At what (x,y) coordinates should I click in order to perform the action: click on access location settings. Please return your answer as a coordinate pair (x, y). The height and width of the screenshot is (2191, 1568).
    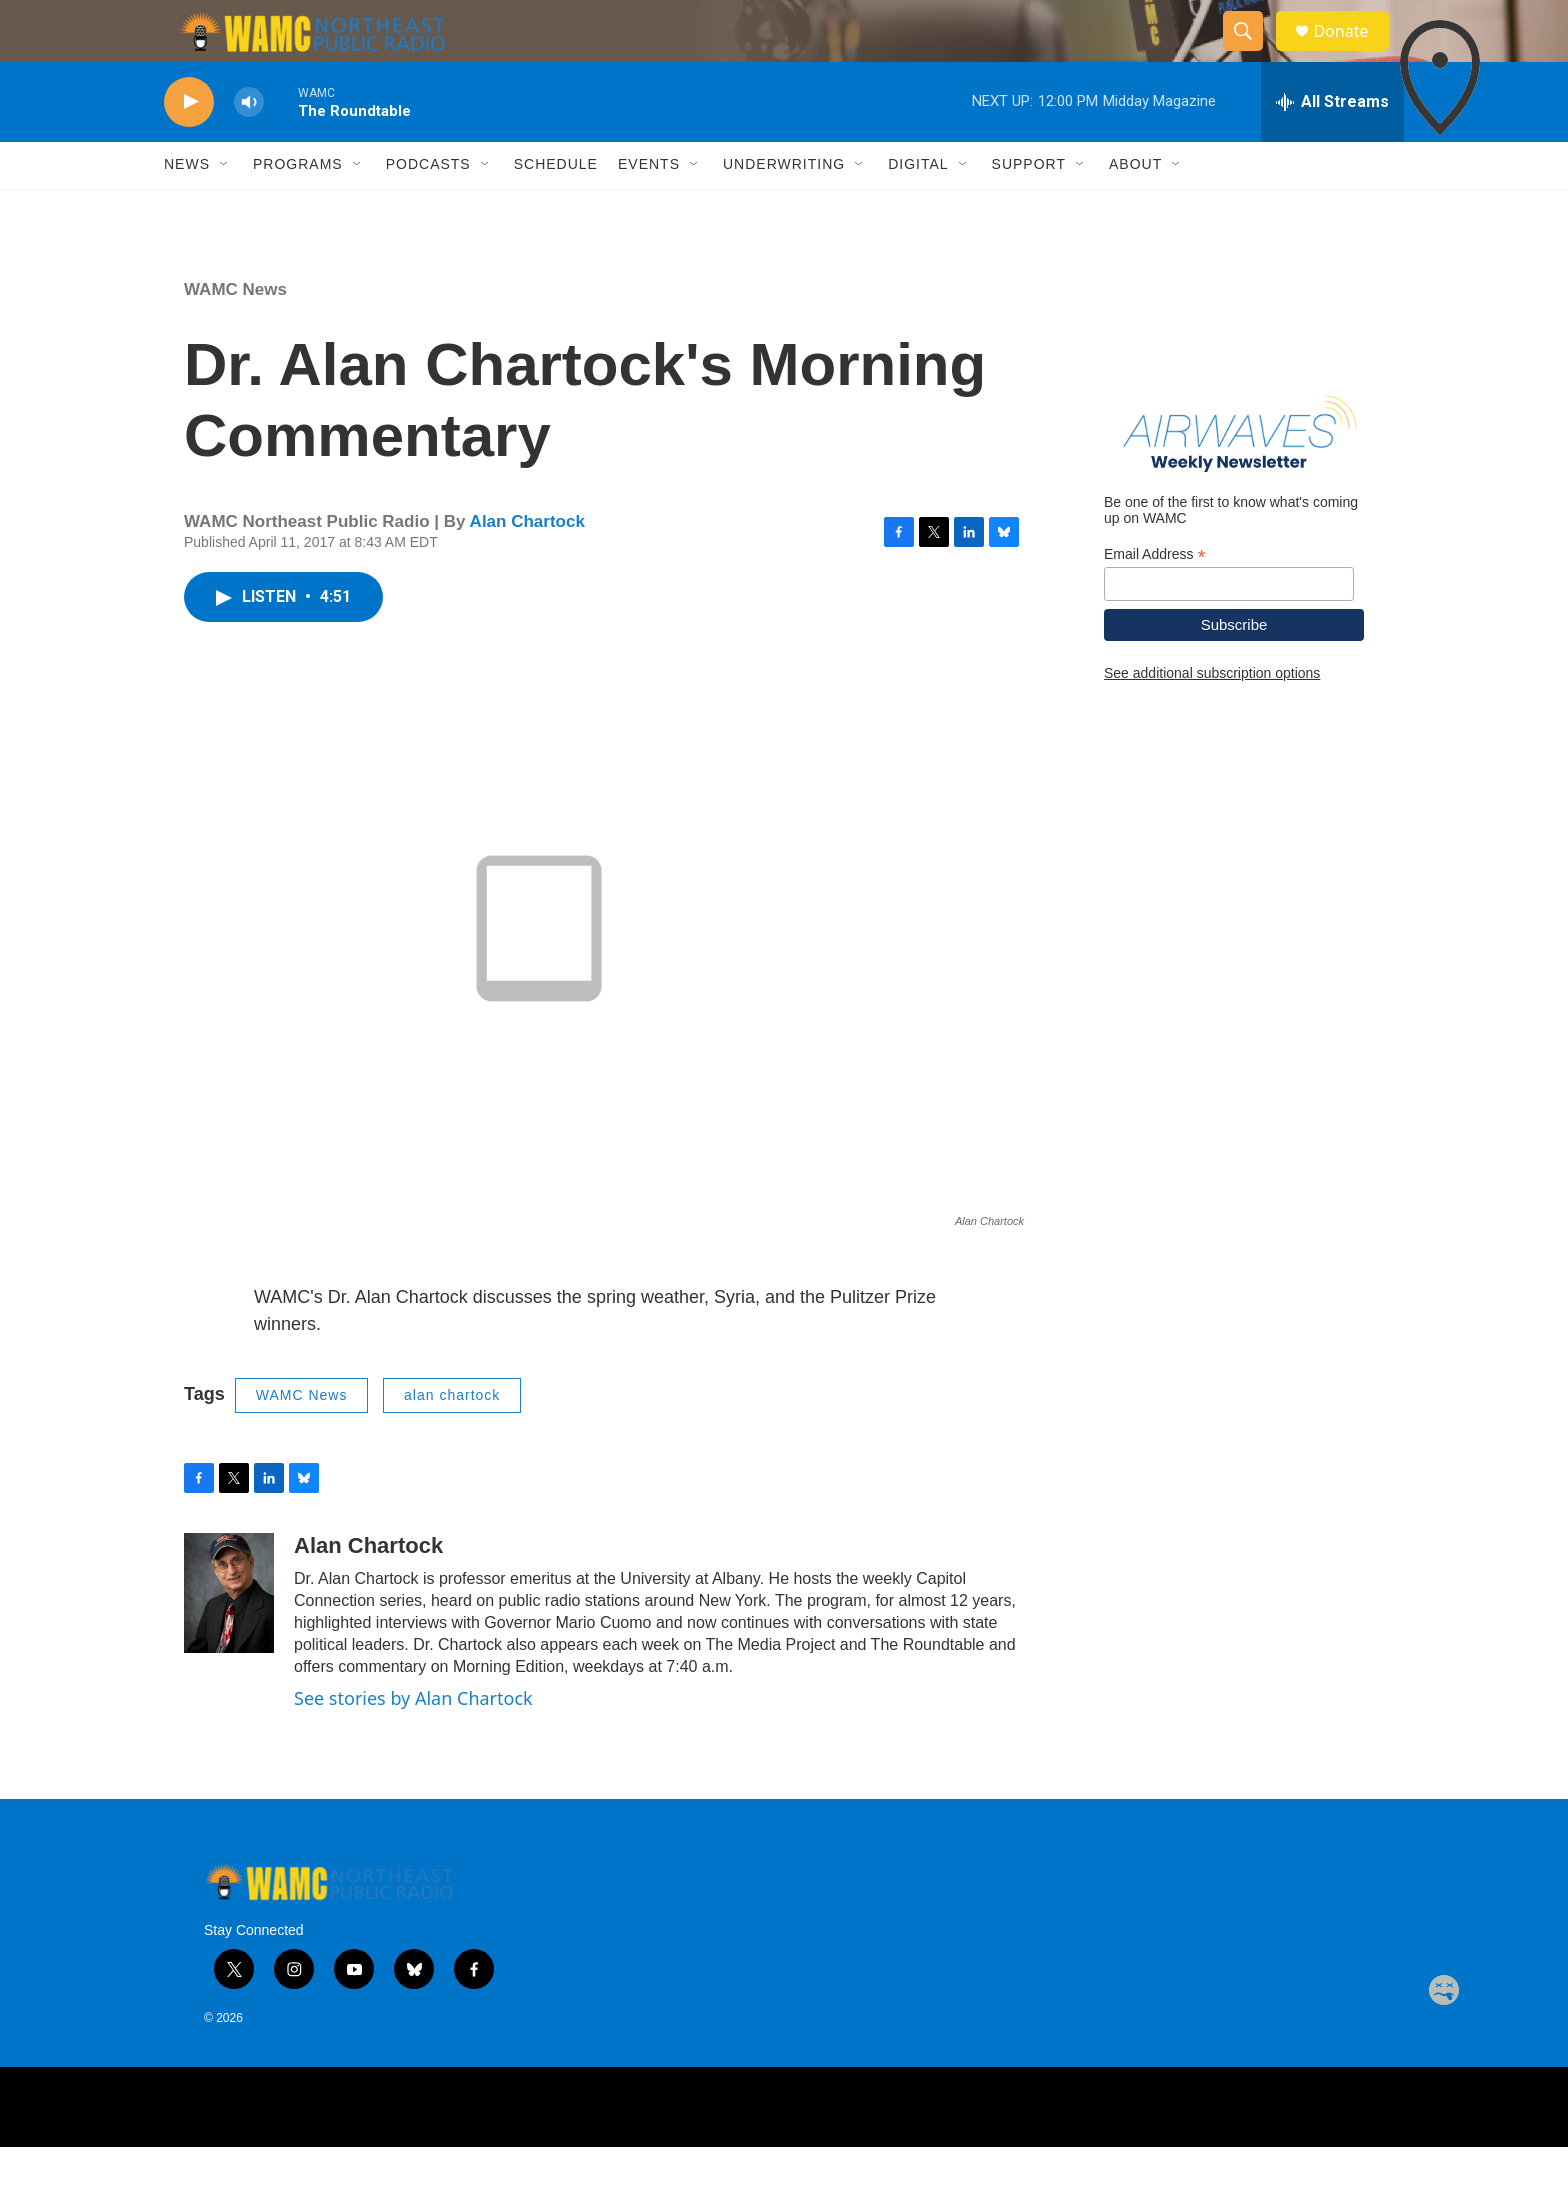
    Looking at the image, I should click on (1440, 76).